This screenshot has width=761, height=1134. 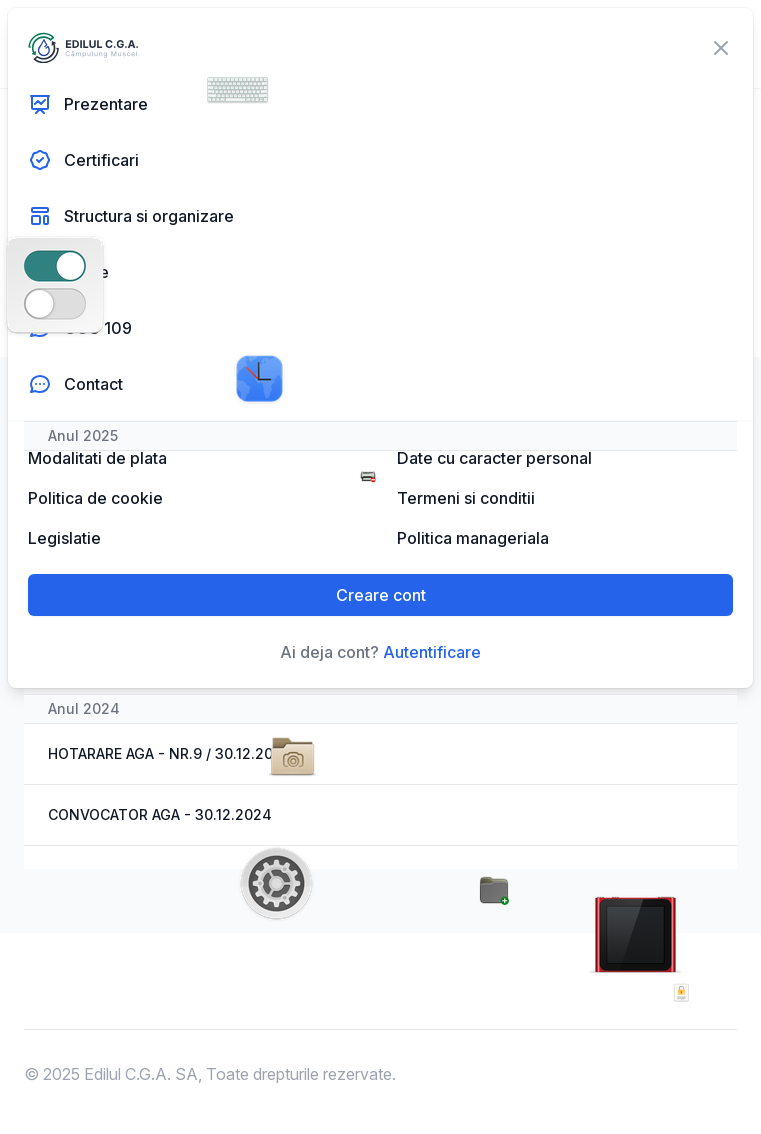 What do you see at coordinates (368, 476) in the screenshot?
I see `indicates a printer error or malfunction` at bounding box center [368, 476].